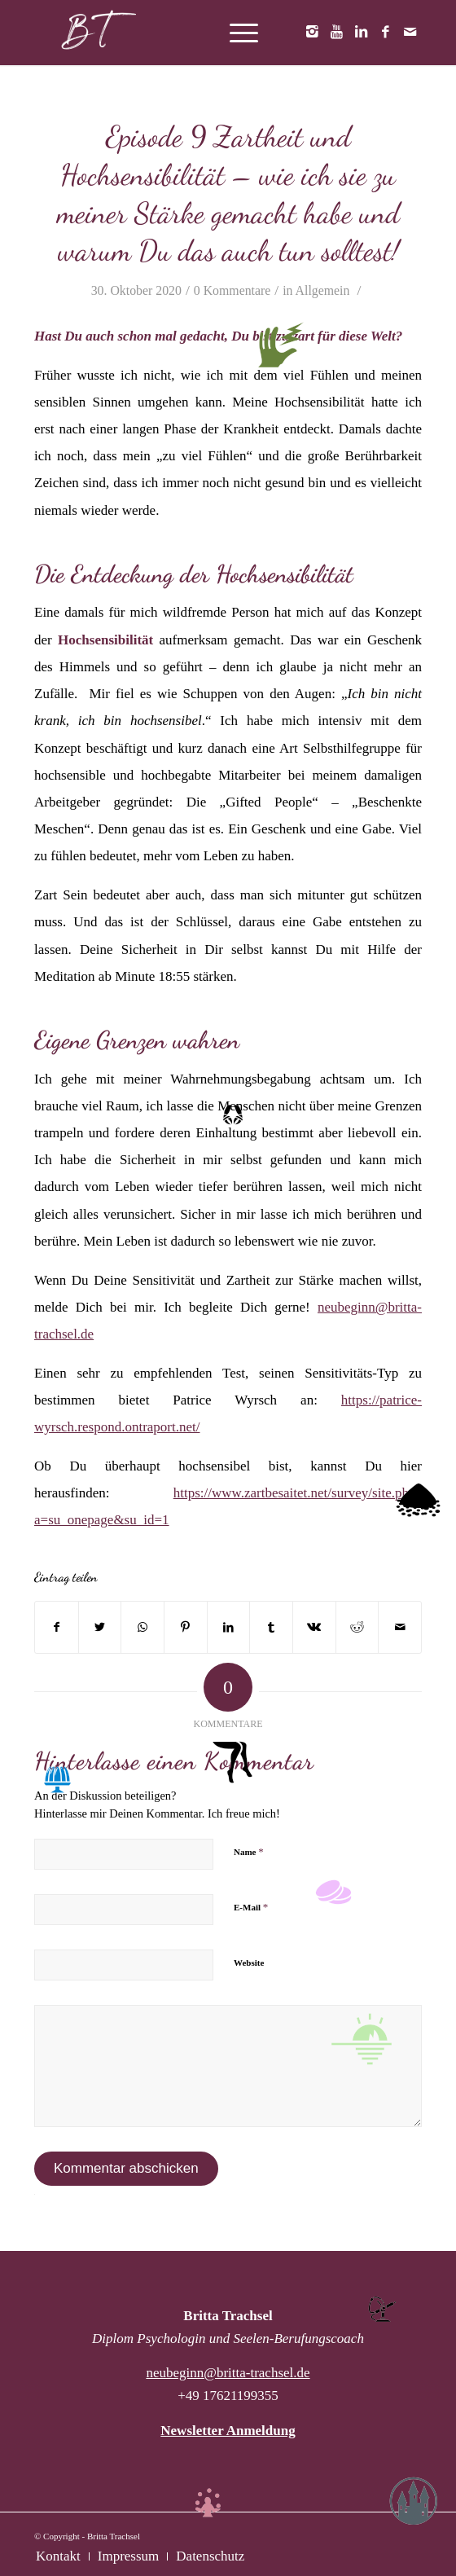 This screenshot has height=2576, width=456. What do you see at coordinates (418, 1500) in the screenshot?
I see `indicates powder or granular material in inventory` at bounding box center [418, 1500].